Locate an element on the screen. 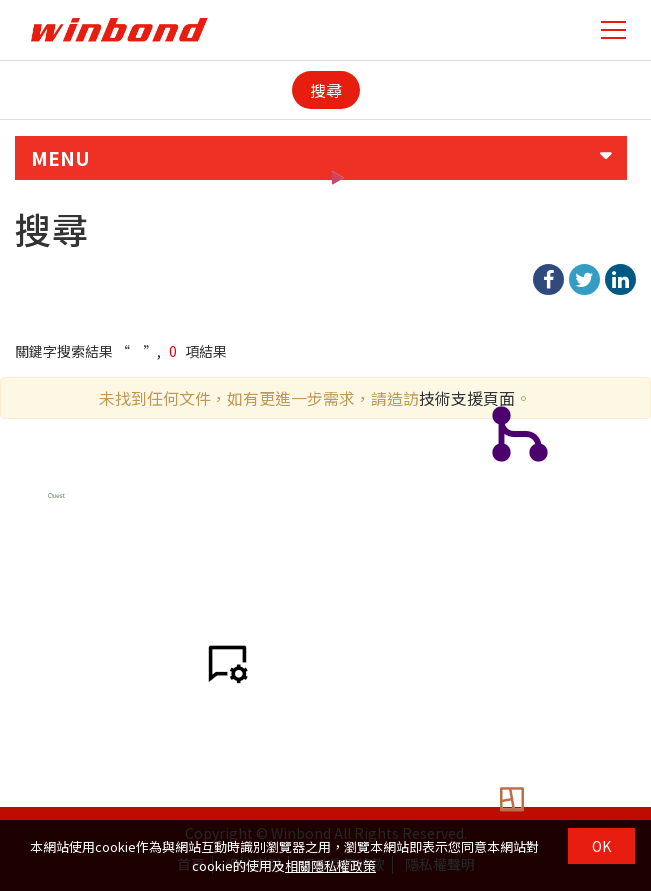  merge branches in a git repository is located at coordinates (520, 434).